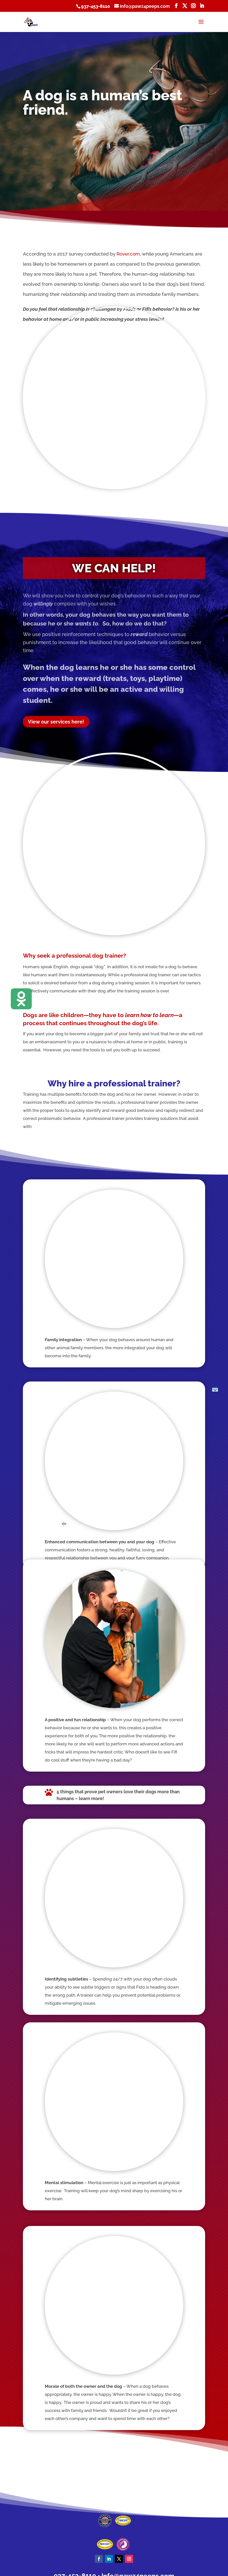 The image size is (228, 2576). Describe the element at coordinates (215, 1390) in the screenshot. I see `open the on-screen keyboard` at that location.